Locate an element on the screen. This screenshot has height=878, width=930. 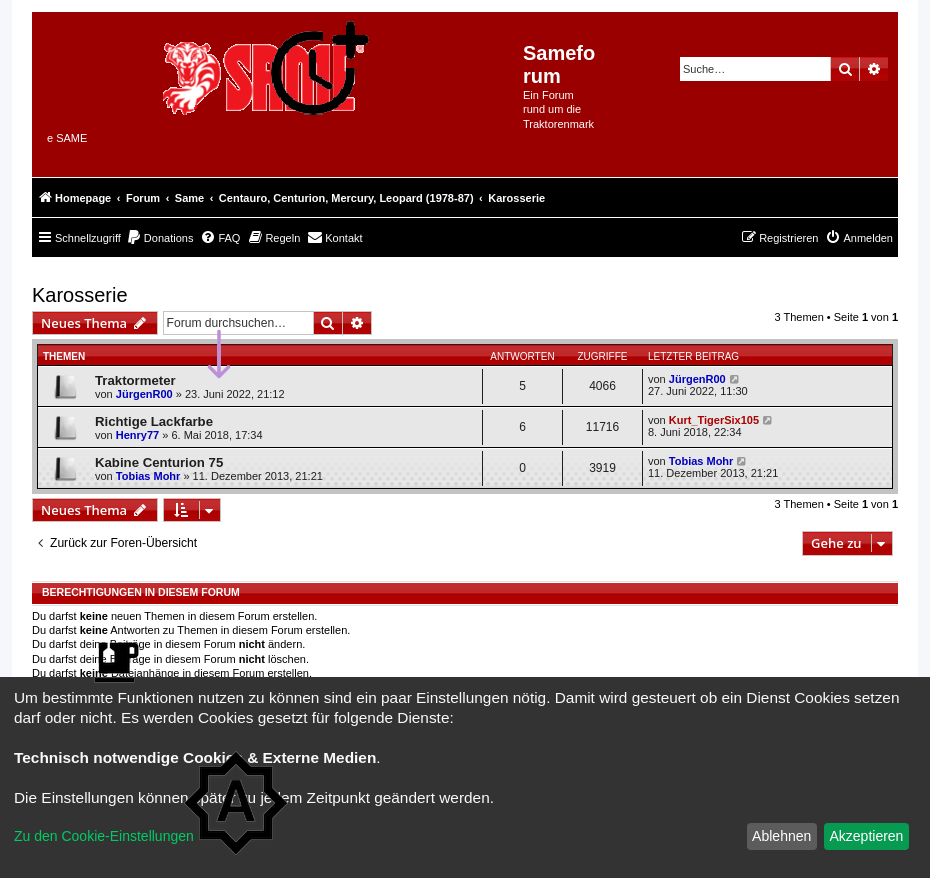
add more time to a timer or countdown is located at coordinates (318, 68).